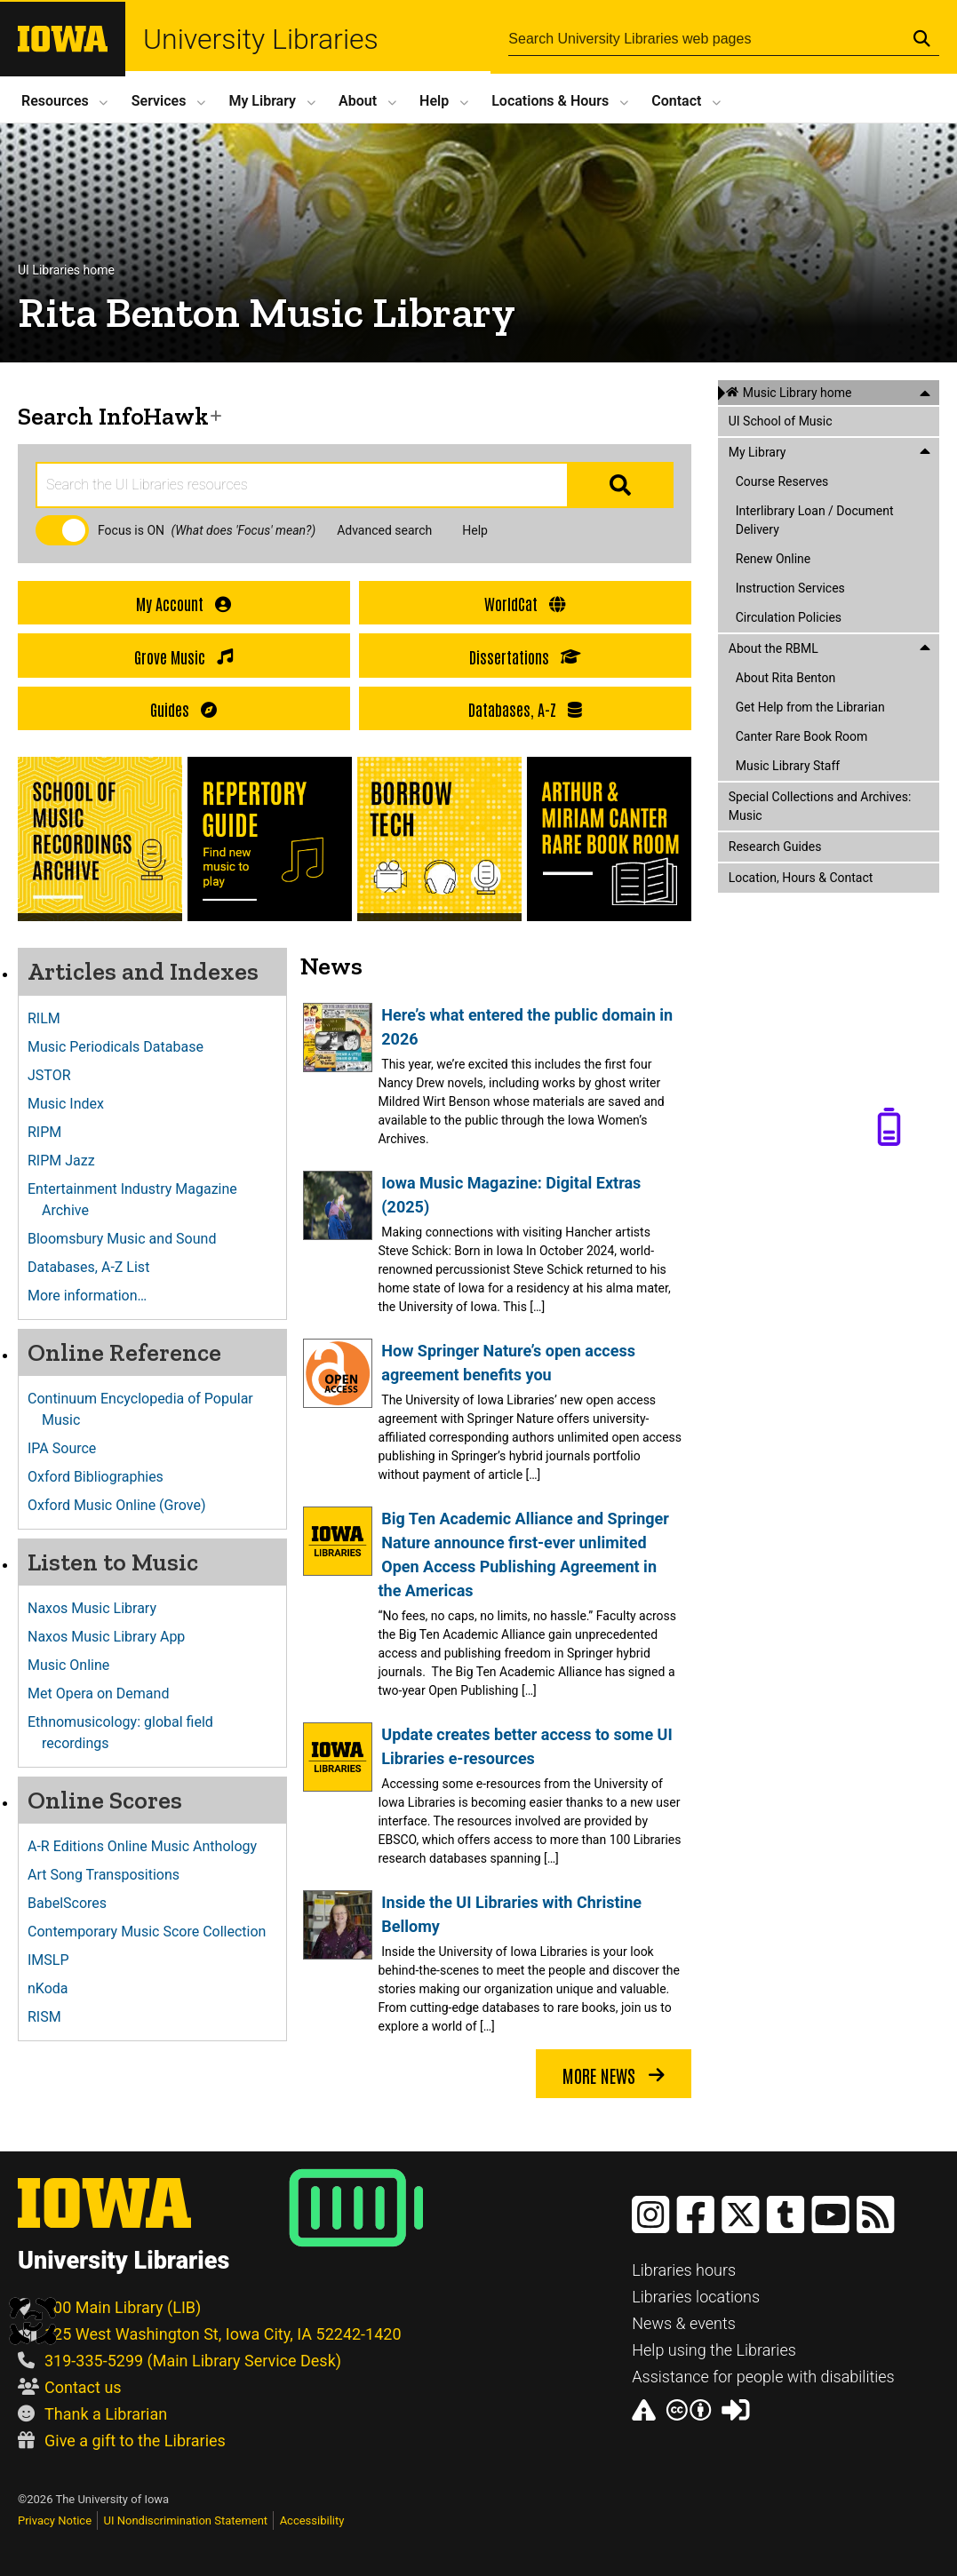 The image size is (957, 2576). What do you see at coordinates (33, 2321) in the screenshot?
I see `sync or refresh group members` at bounding box center [33, 2321].